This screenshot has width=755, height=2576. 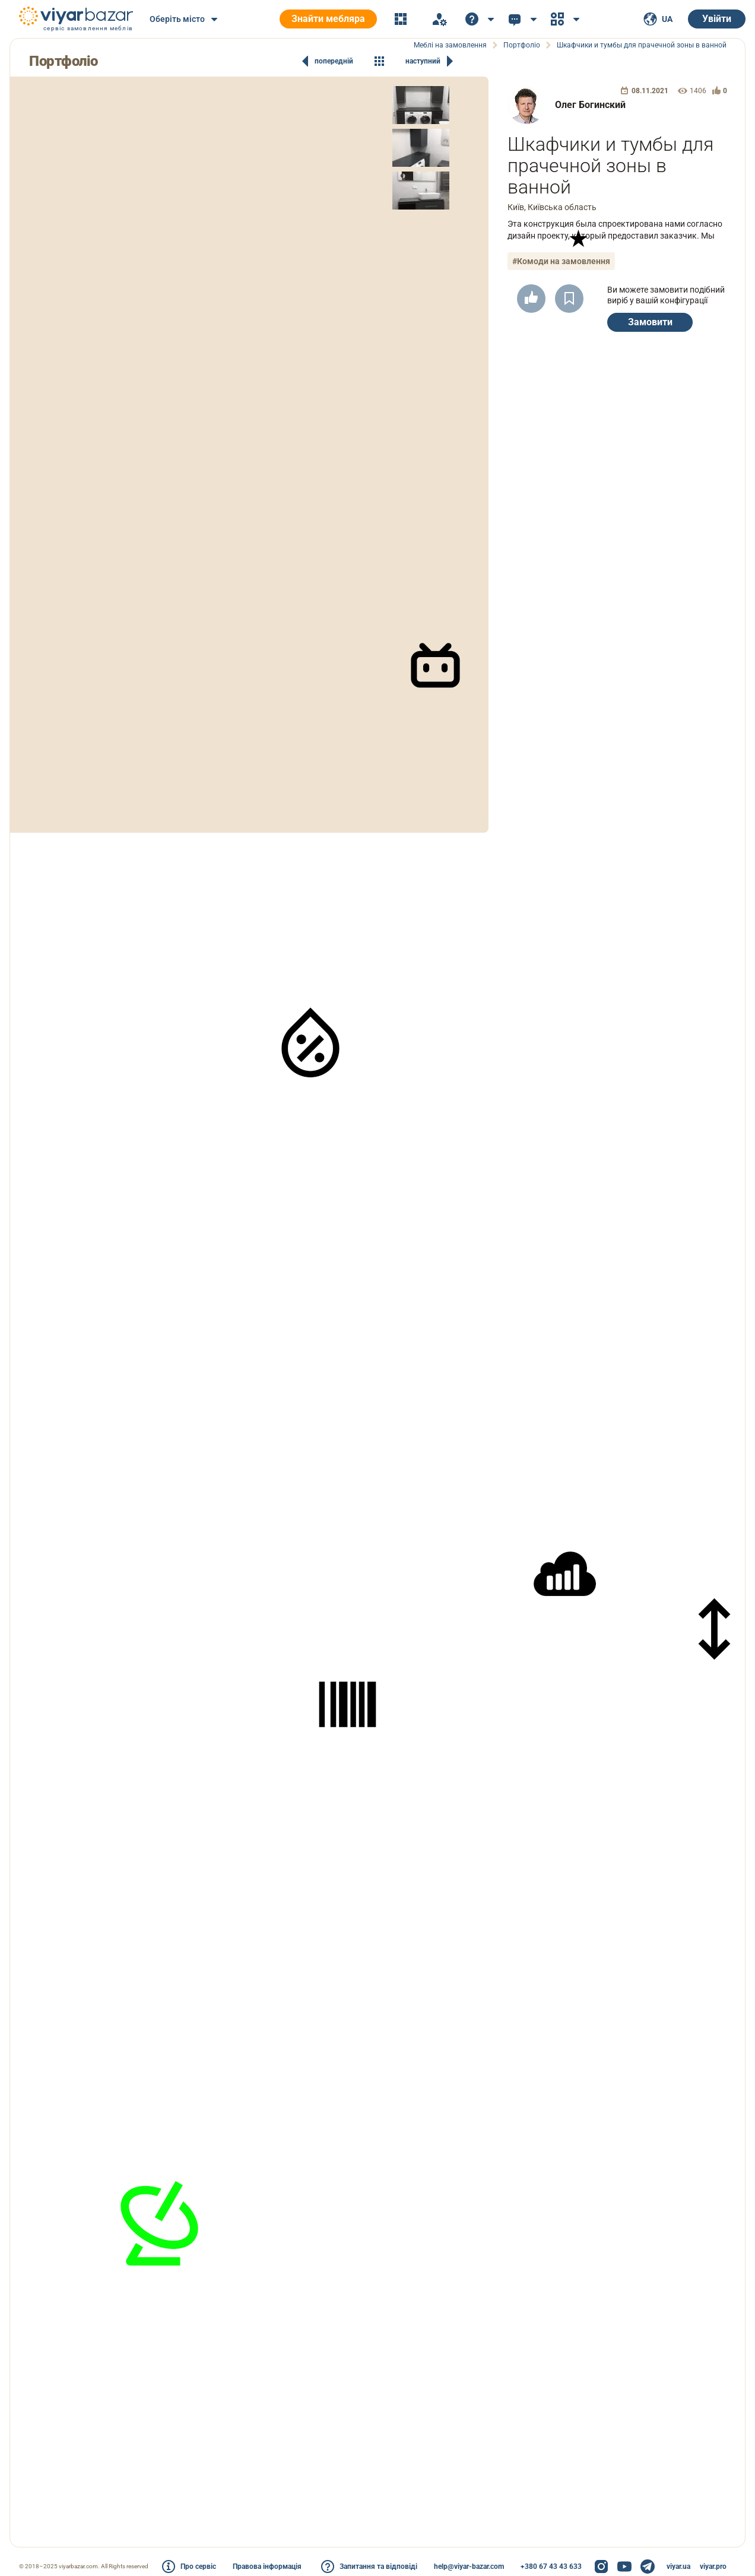 What do you see at coordinates (310, 1045) in the screenshot?
I see `view current humidity level` at bounding box center [310, 1045].